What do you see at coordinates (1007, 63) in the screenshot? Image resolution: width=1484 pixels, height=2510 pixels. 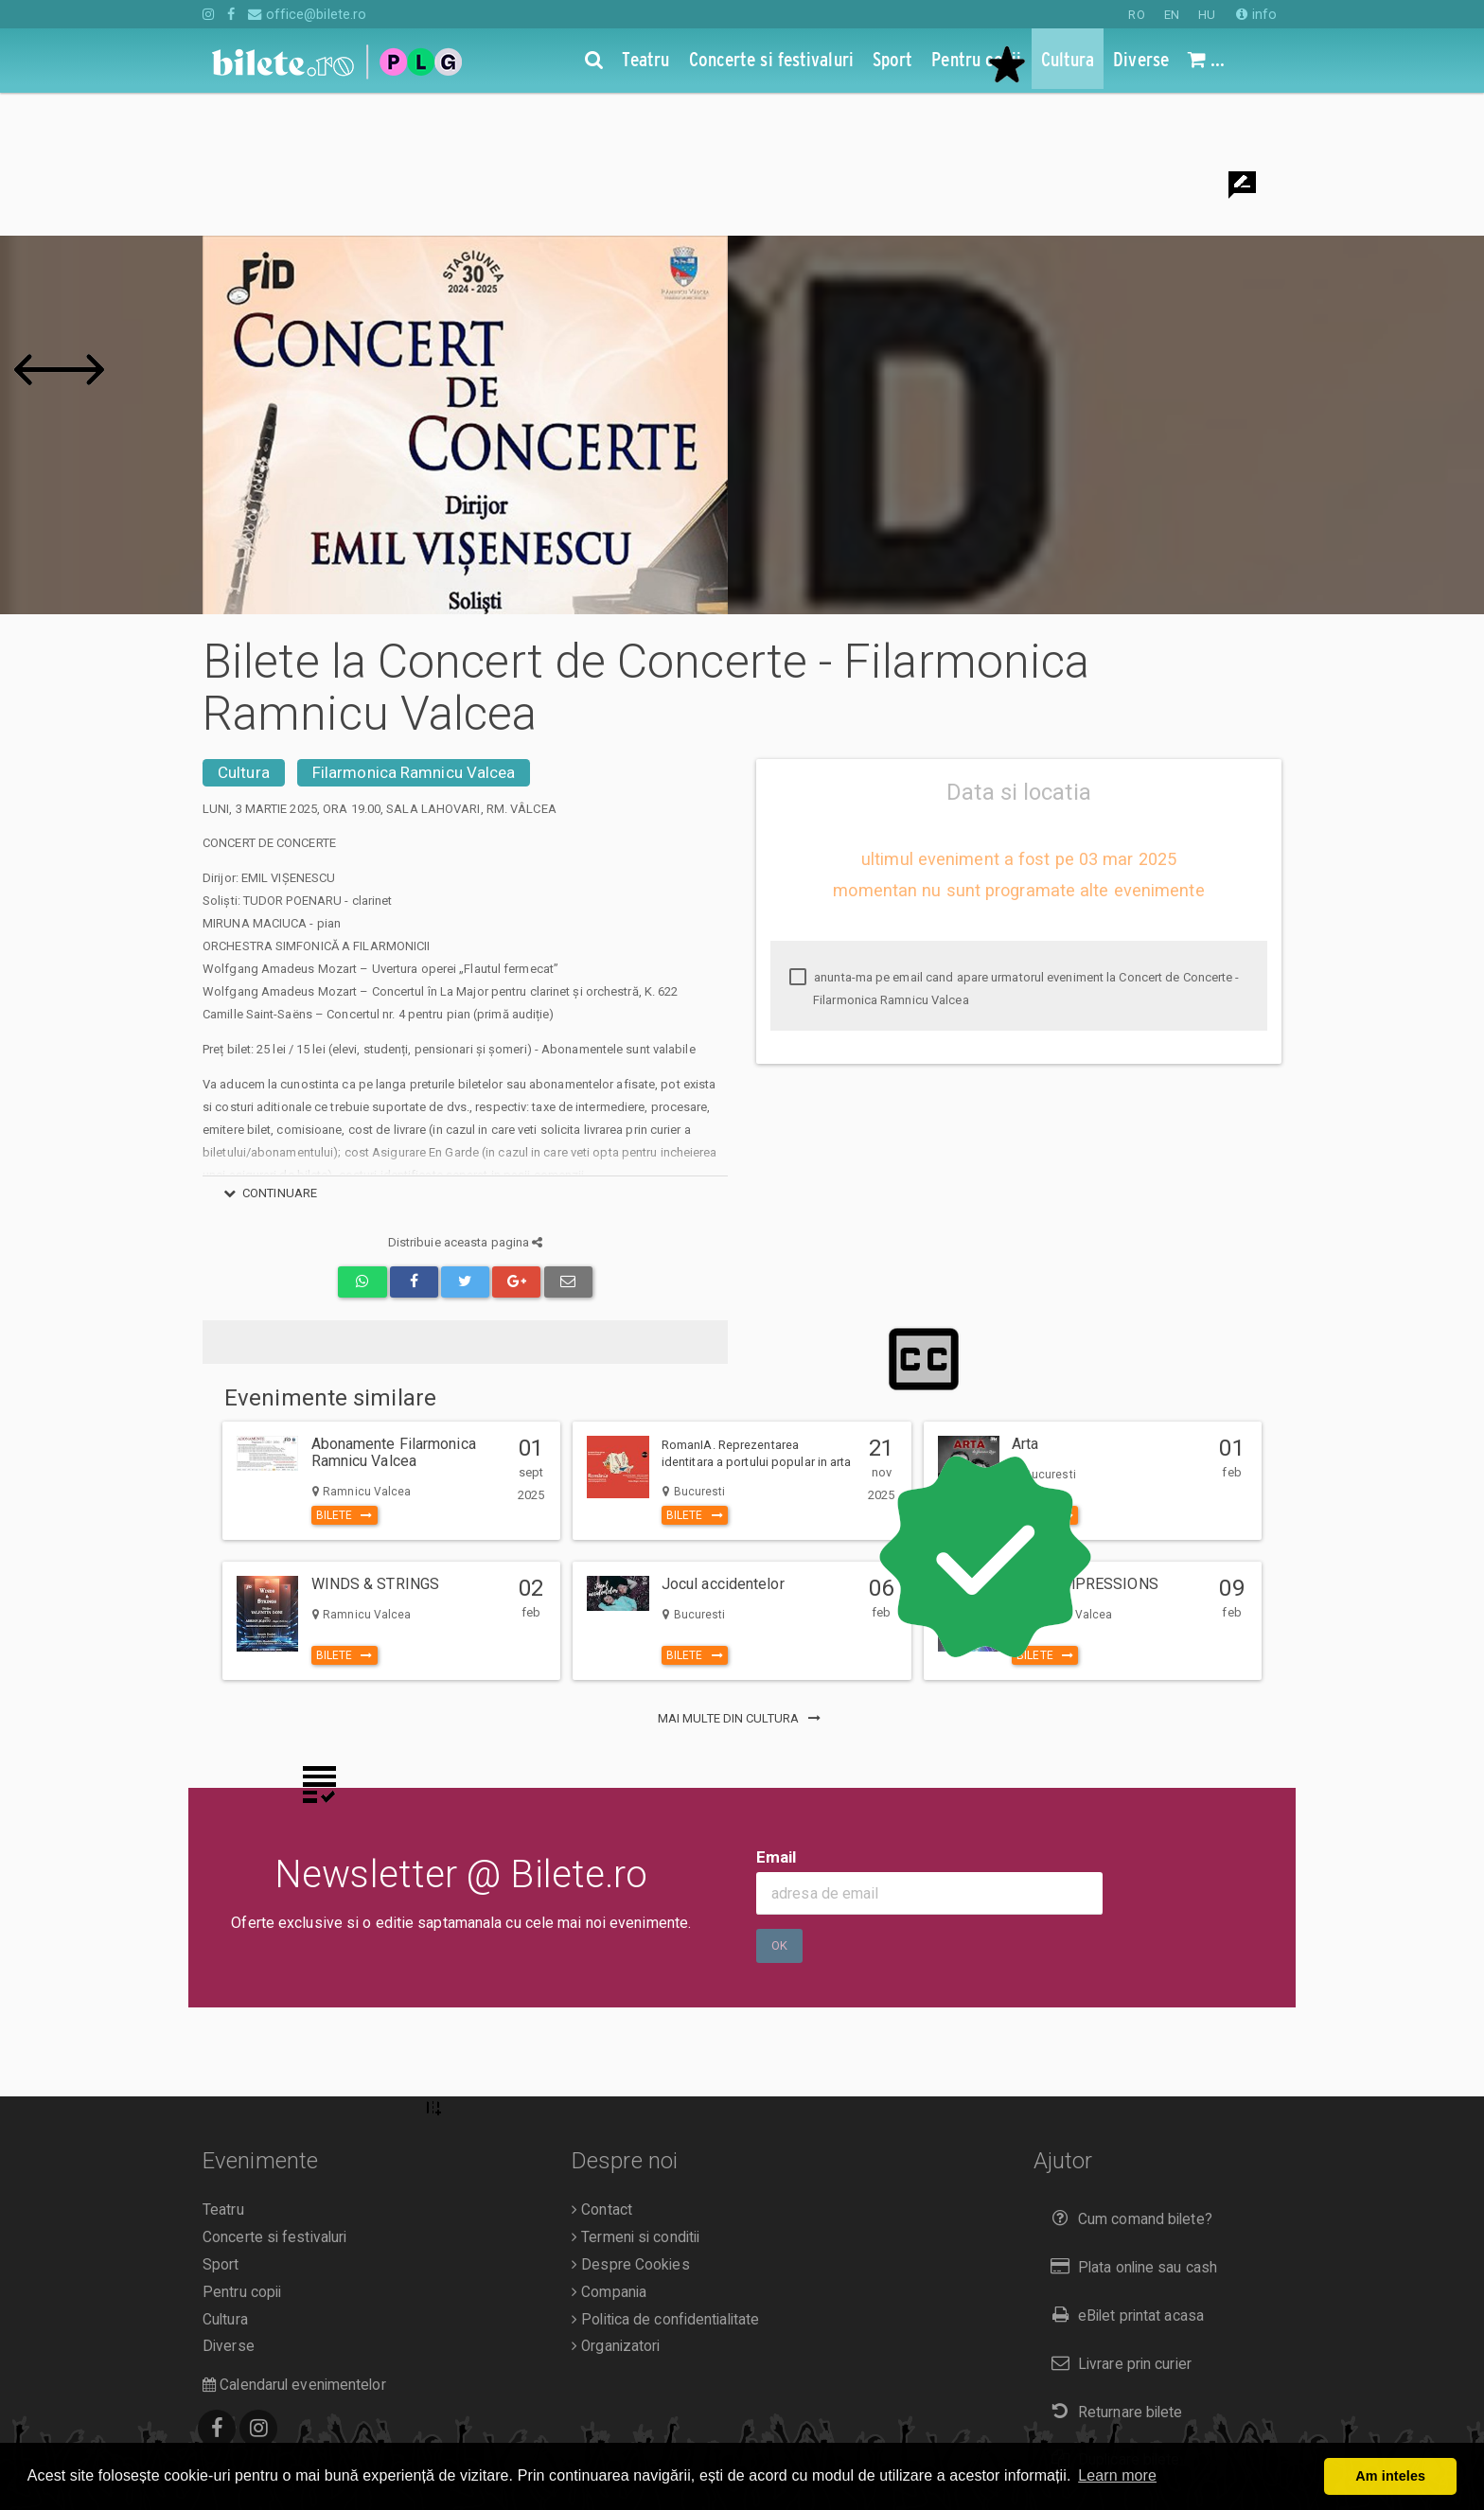 I see `rate or favorite an item` at bounding box center [1007, 63].